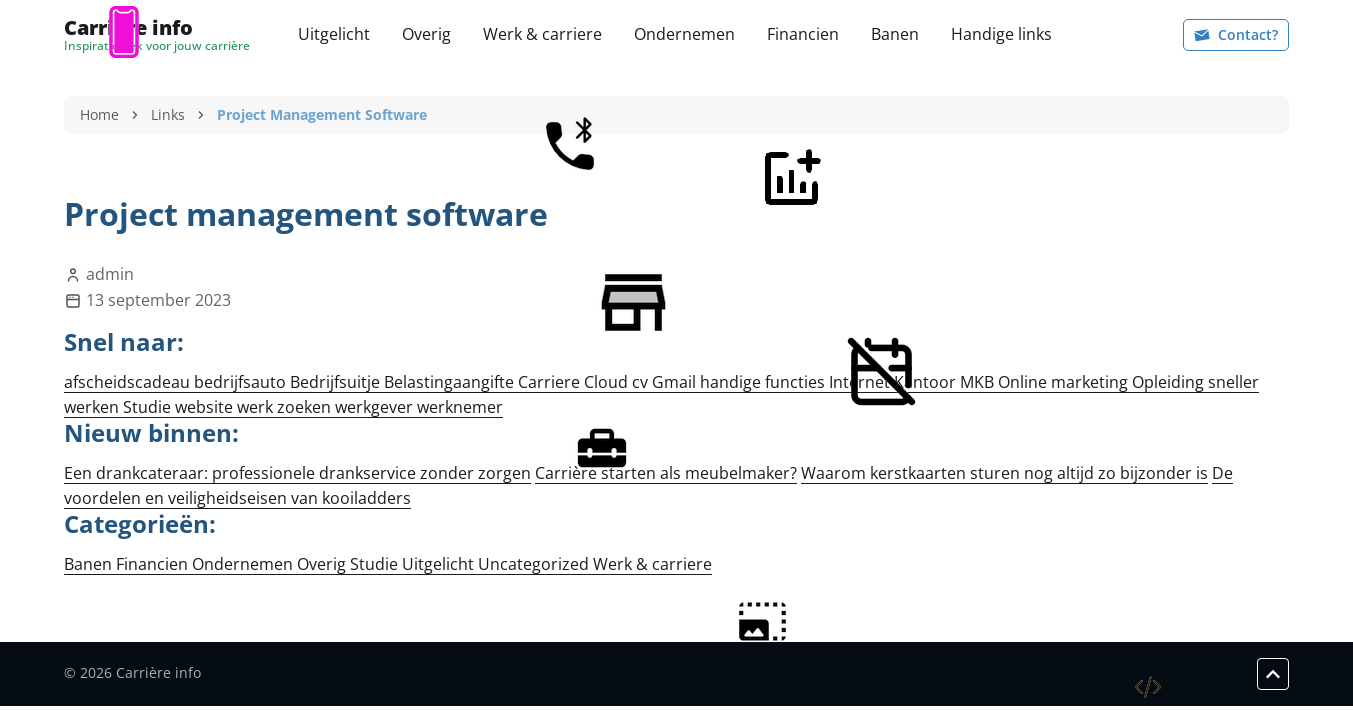 The height and width of the screenshot is (720, 1353). I want to click on disable calendar or scheduling features, so click(881, 371).